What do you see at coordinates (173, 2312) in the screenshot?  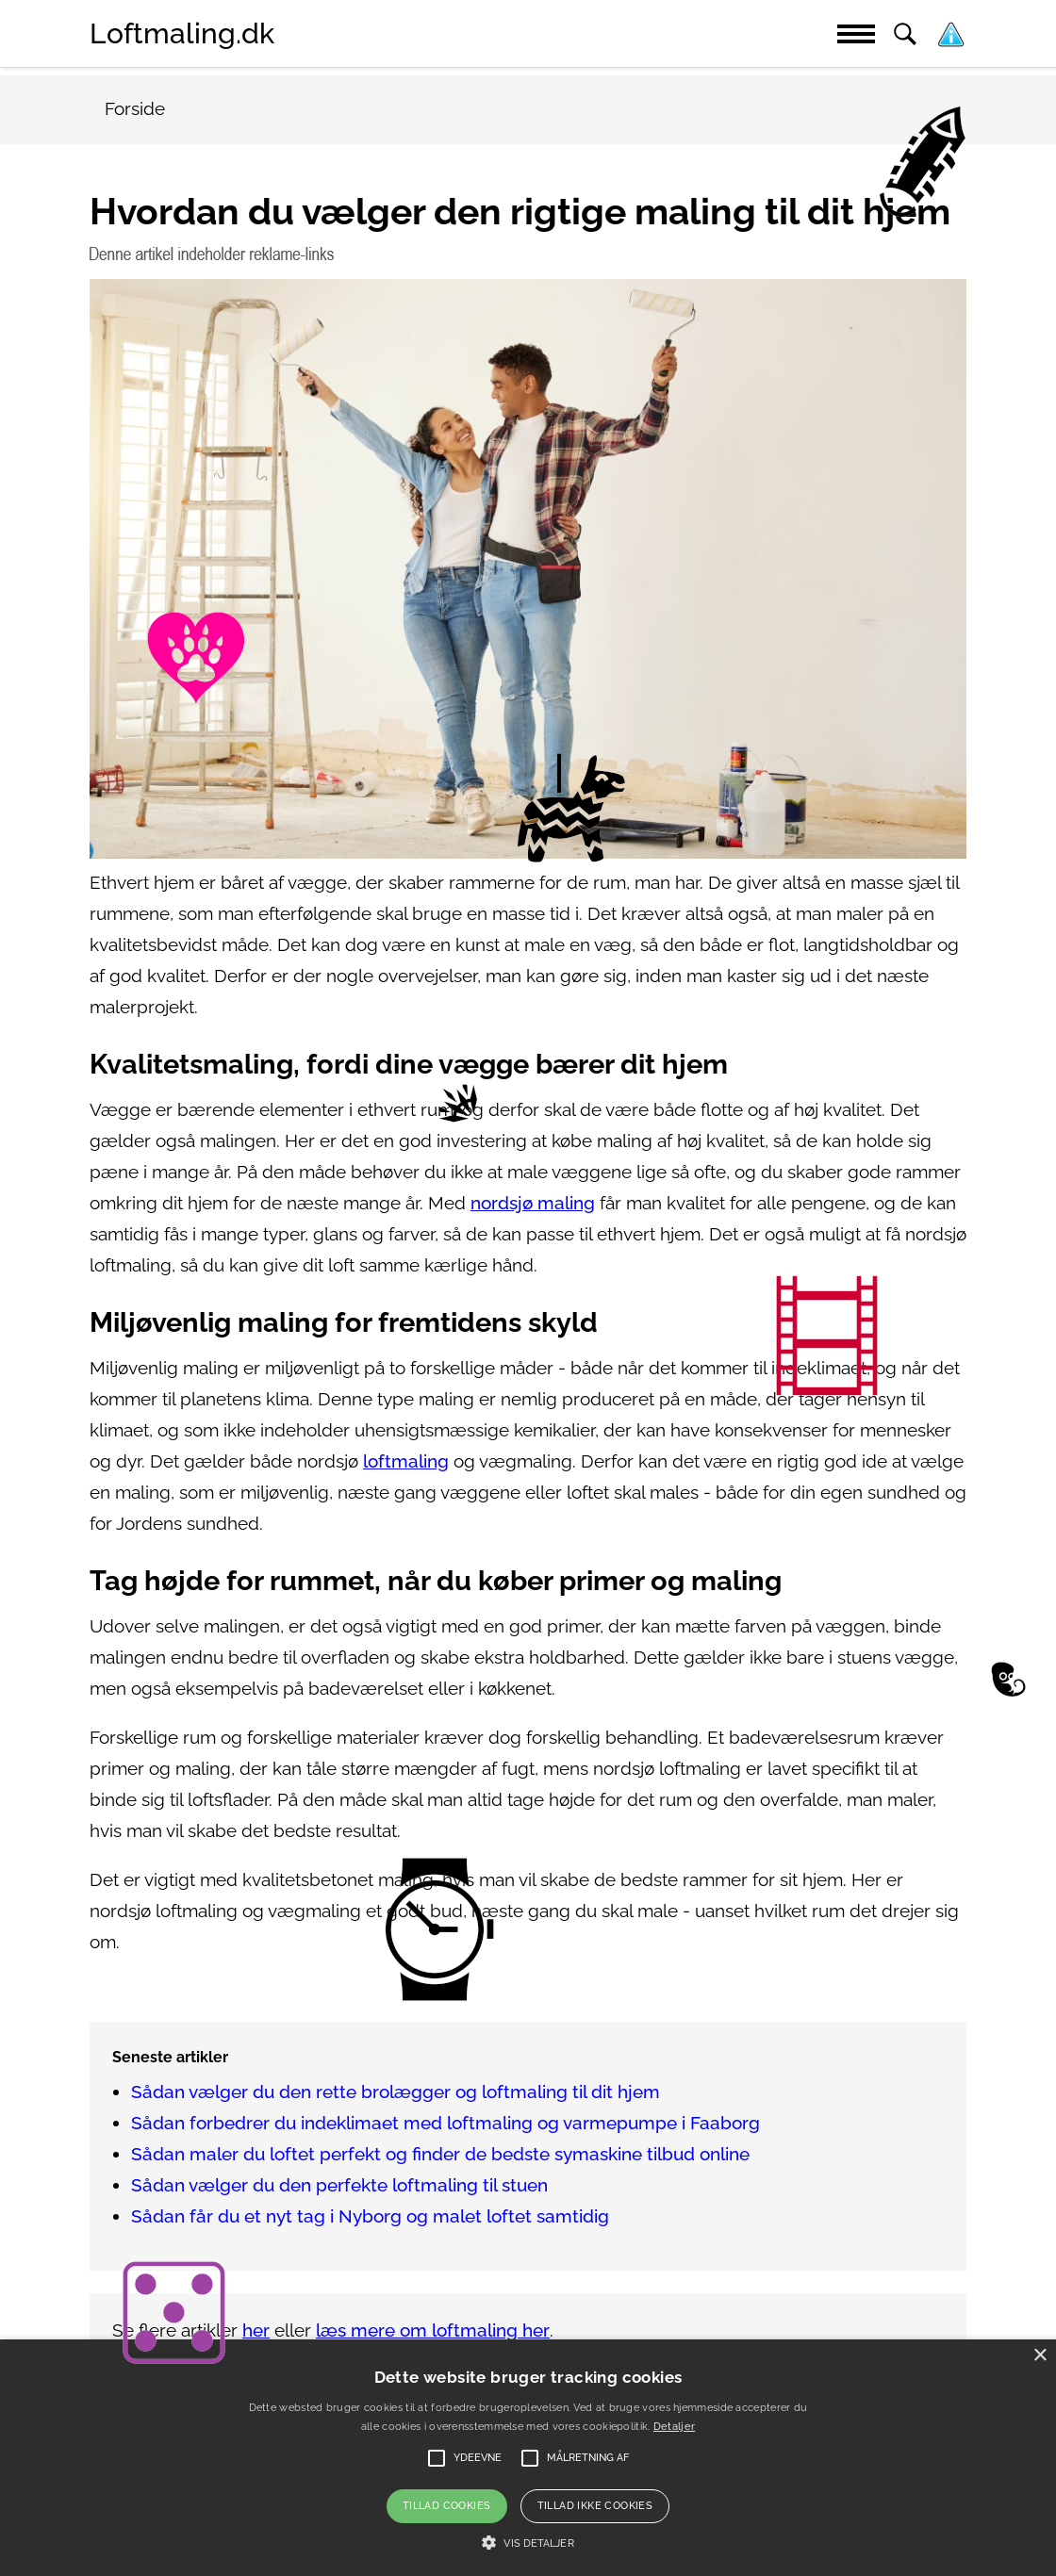 I see `roll the dice or take a random action` at bounding box center [173, 2312].